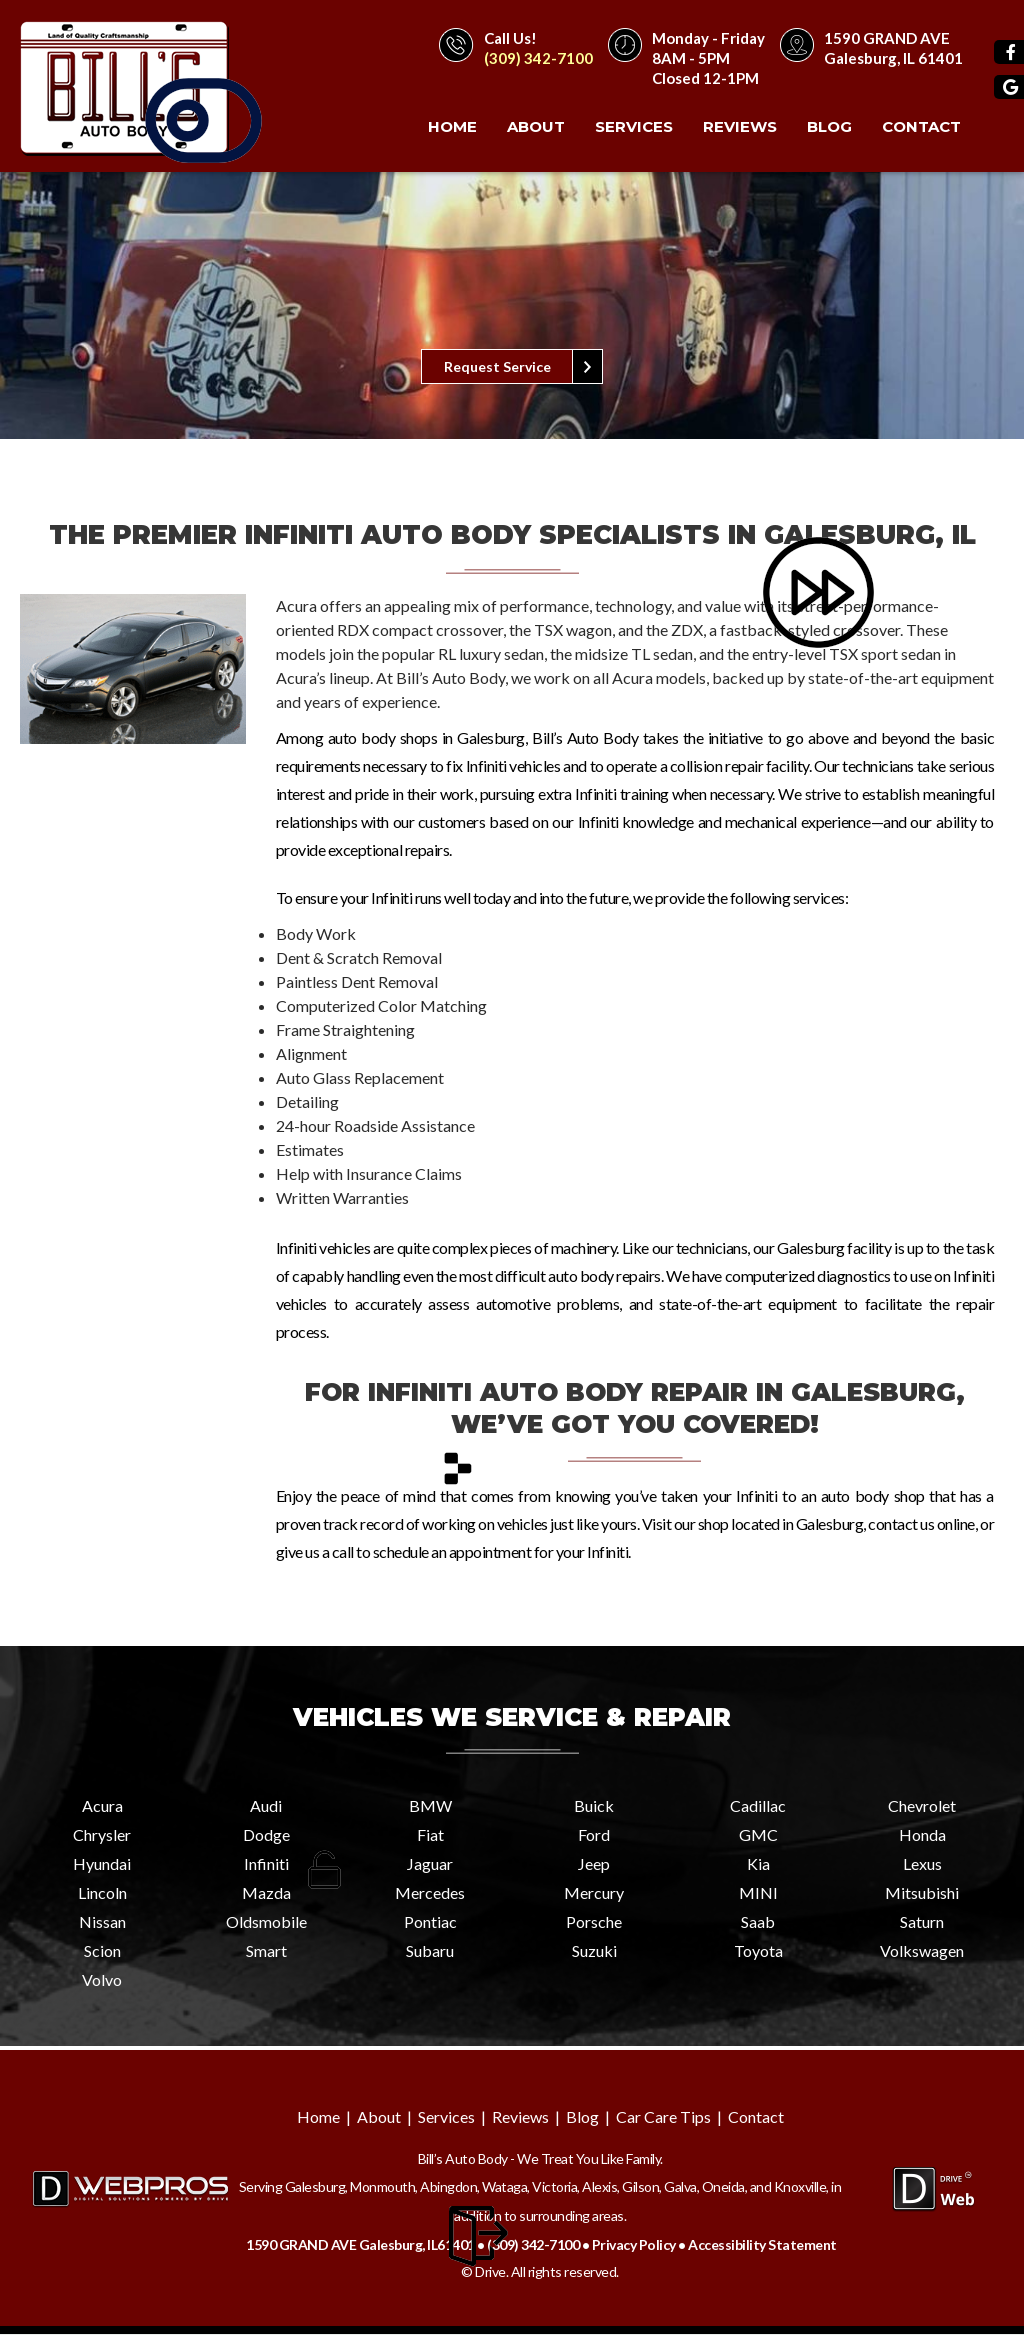 The width and height of the screenshot is (1024, 2335). What do you see at coordinates (818, 592) in the screenshot?
I see `skip forward in media playback` at bounding box center [818, 592].